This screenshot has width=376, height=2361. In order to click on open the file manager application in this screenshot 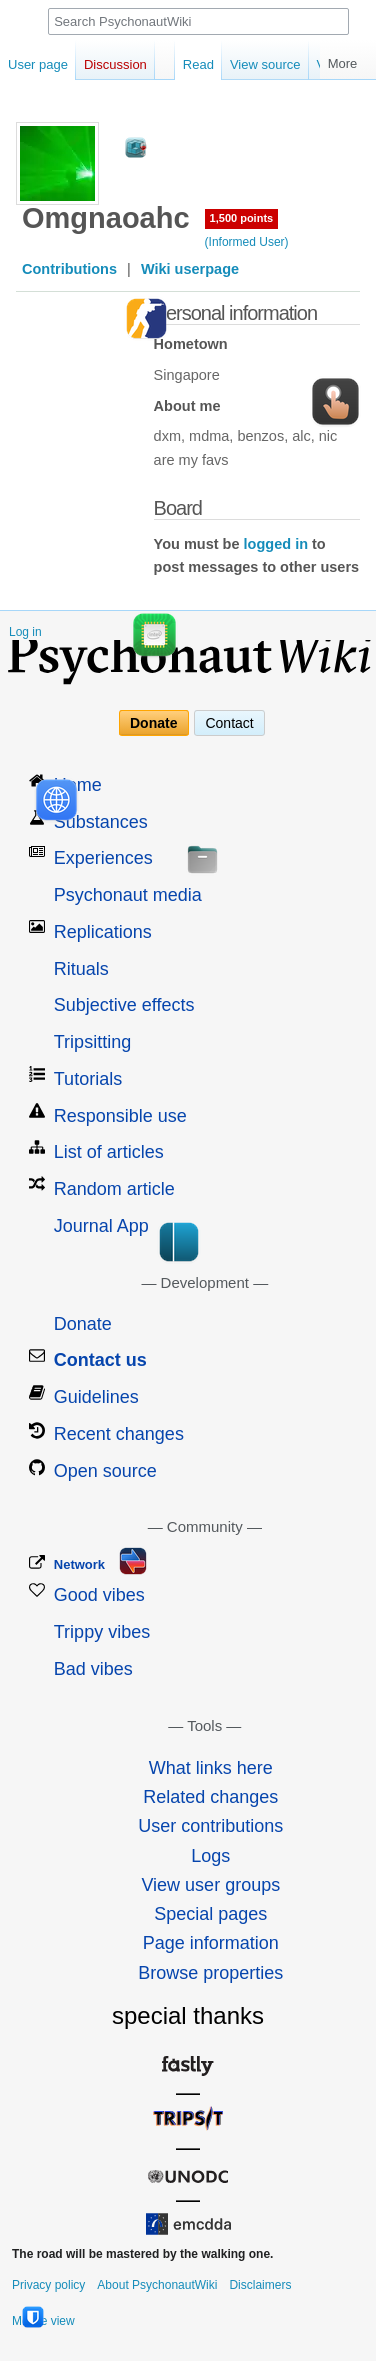, I will do `click(202, 859)`.